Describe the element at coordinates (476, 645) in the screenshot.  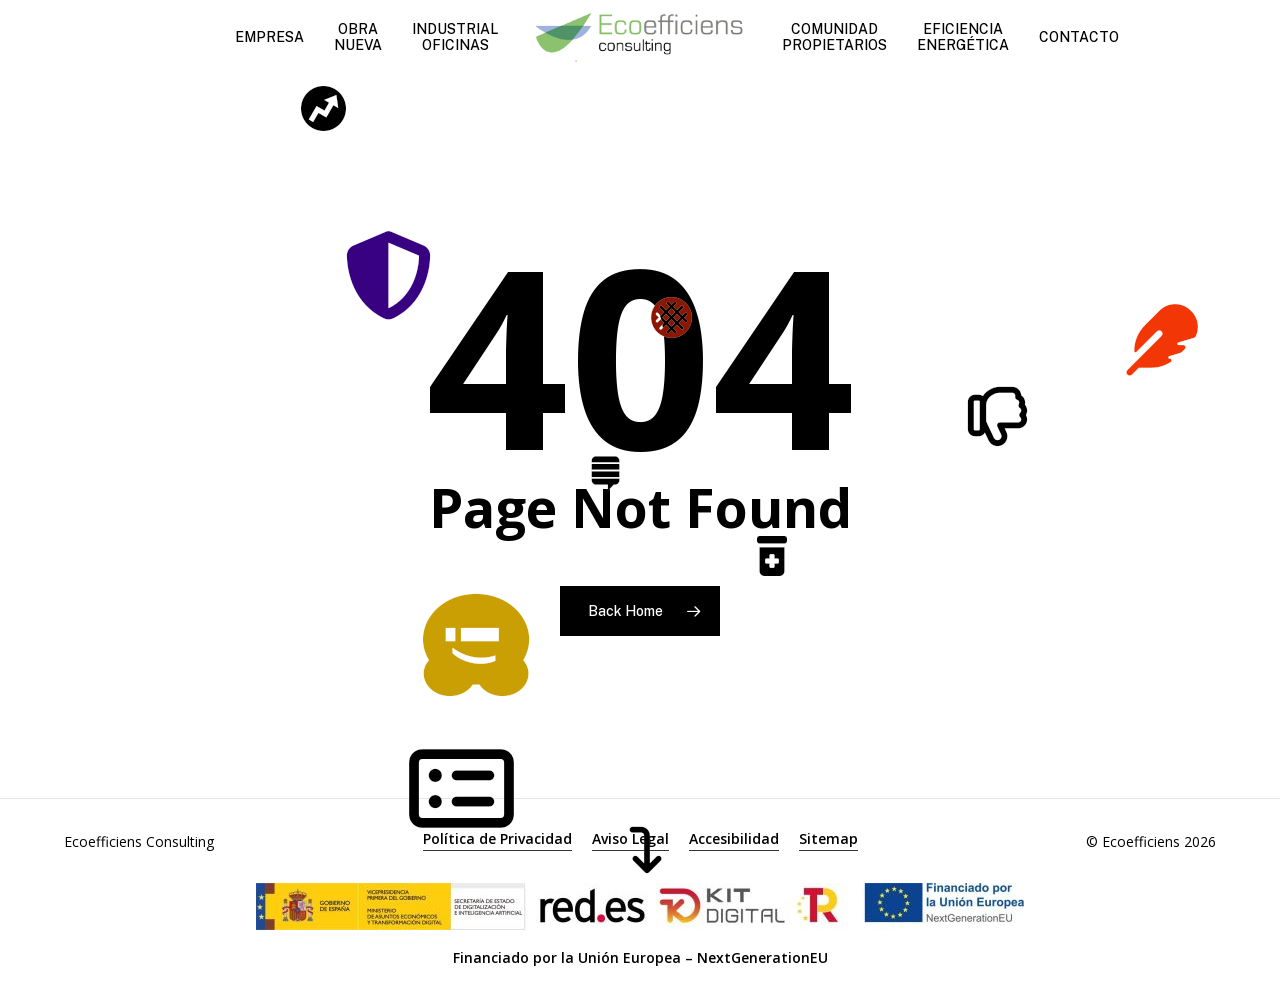
I see `visit wpbeginner wordpress tutorials` at that location.